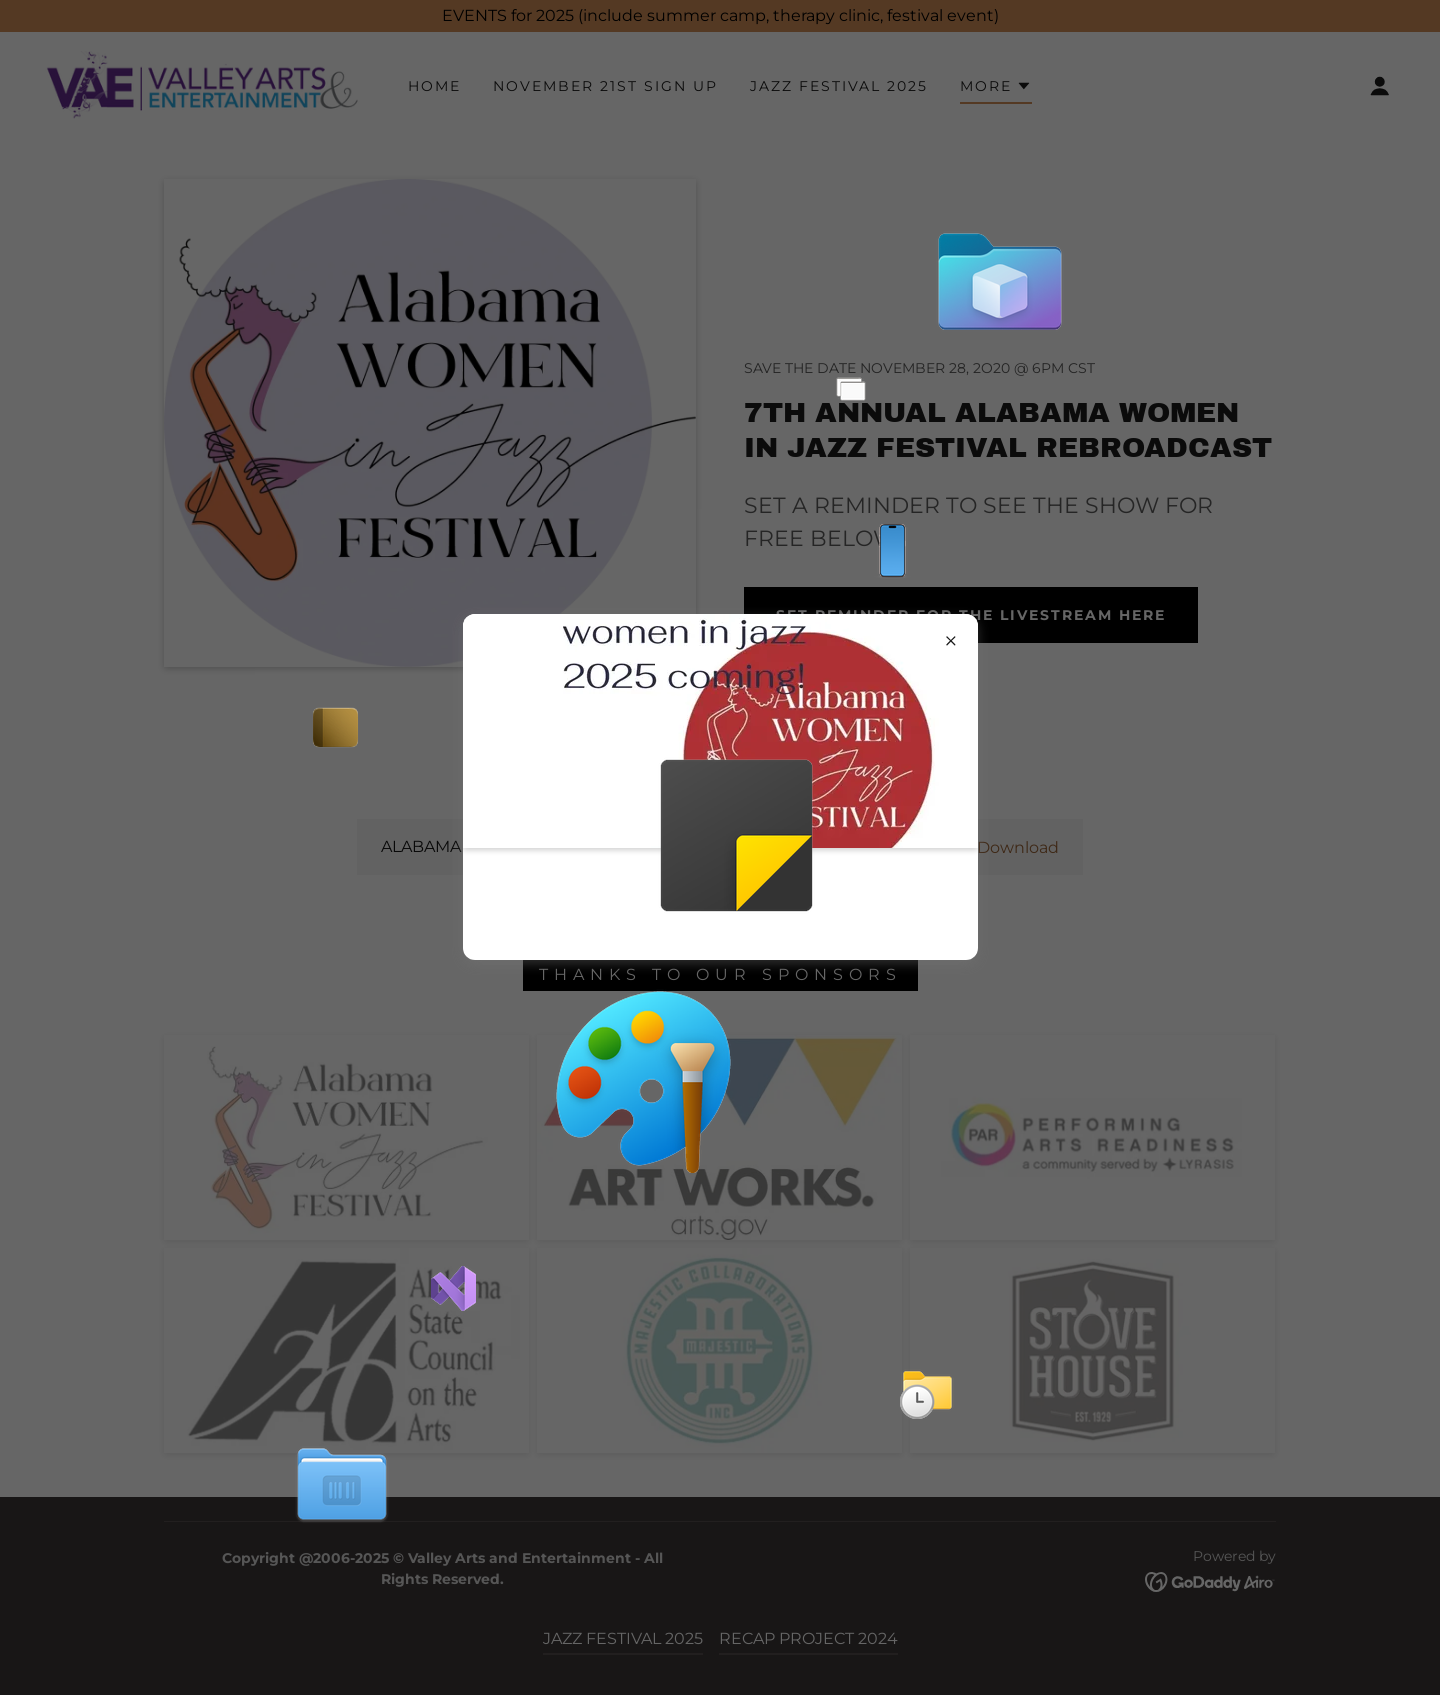  What do you see at coordinates (927, 1391) in the screenshot?
I see `access recently opened files and folders` at bounding box center [927, 1391].